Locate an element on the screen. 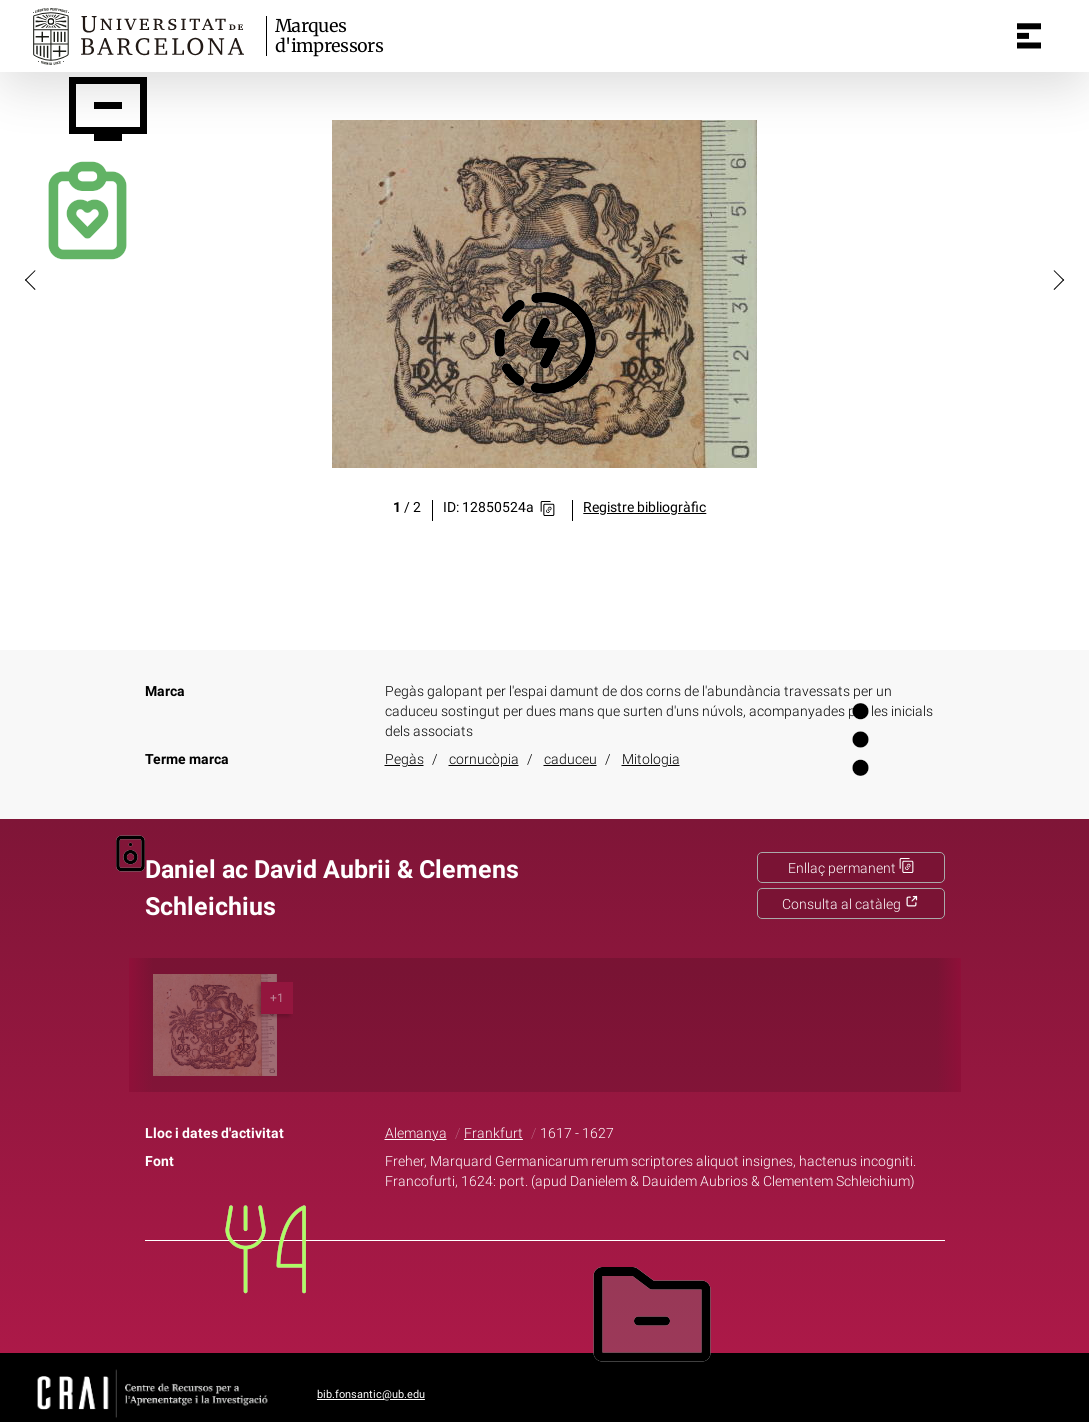 The width and height of the screenshot is (1089, 1422). open more options menu is located at coordinates (860, 739).